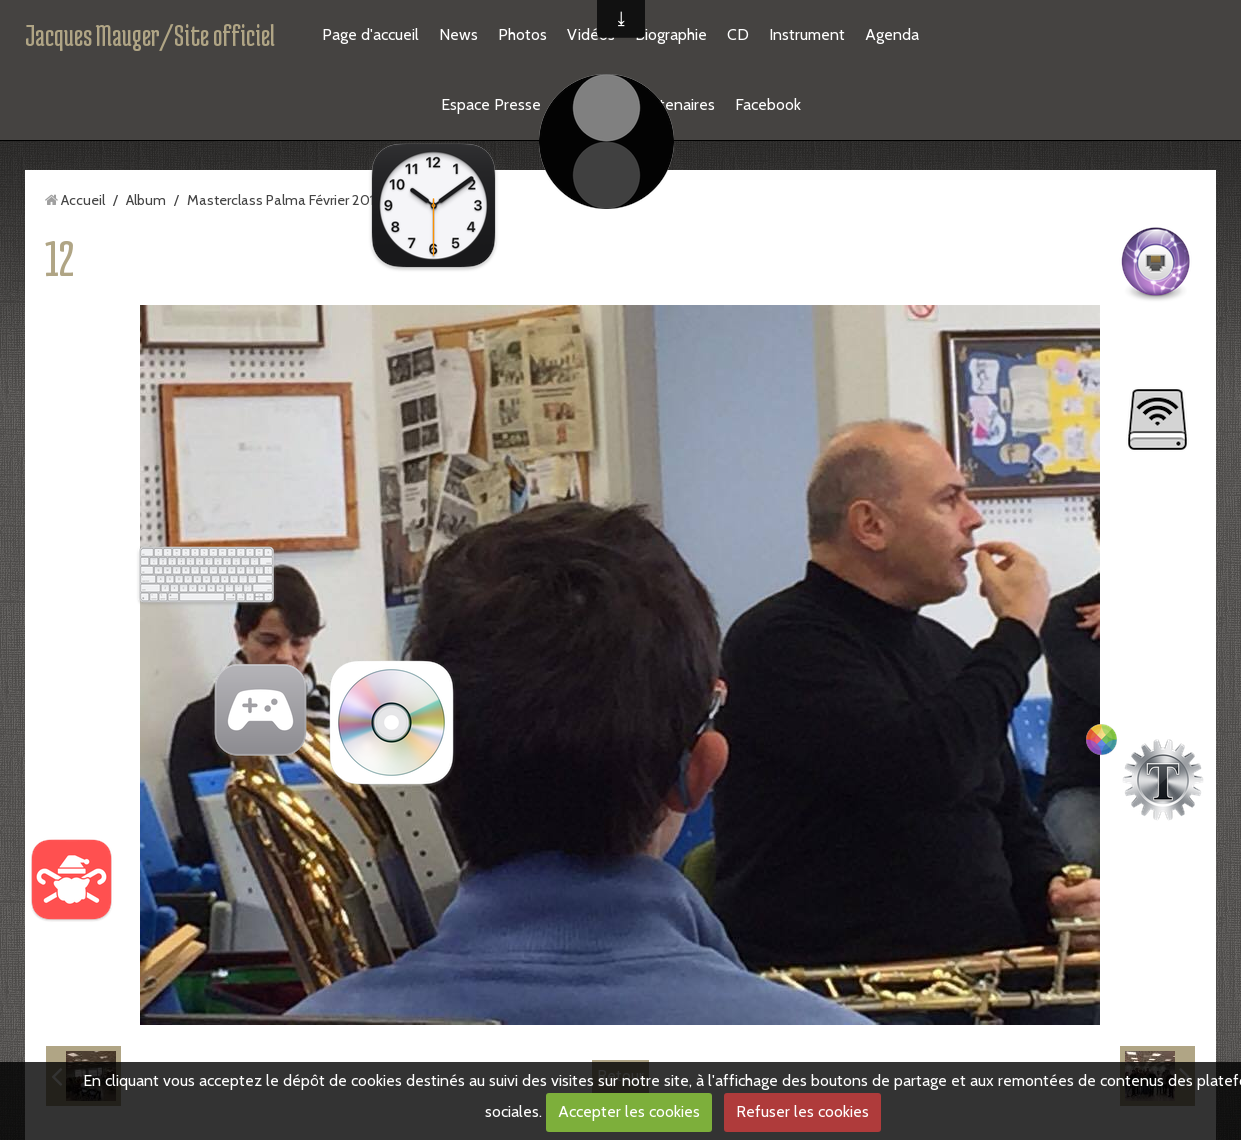 The height and width of the screenshot is (1140, 1241). I want to click on connect a bluetooth keyboard, so click(206, 574).